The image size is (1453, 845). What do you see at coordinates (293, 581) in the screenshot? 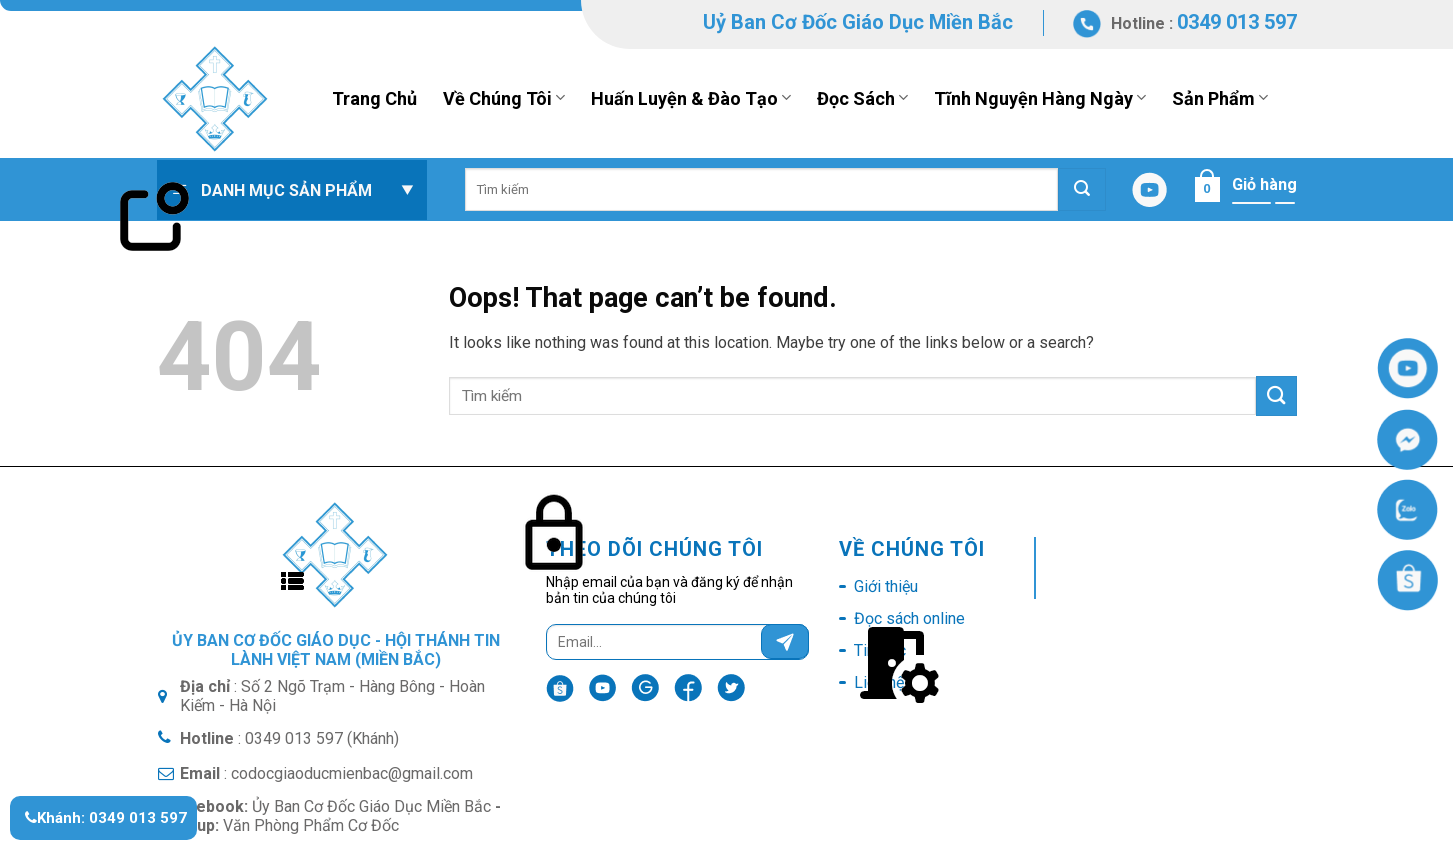
I see `switch to list view` at bounding box center [293, 581].